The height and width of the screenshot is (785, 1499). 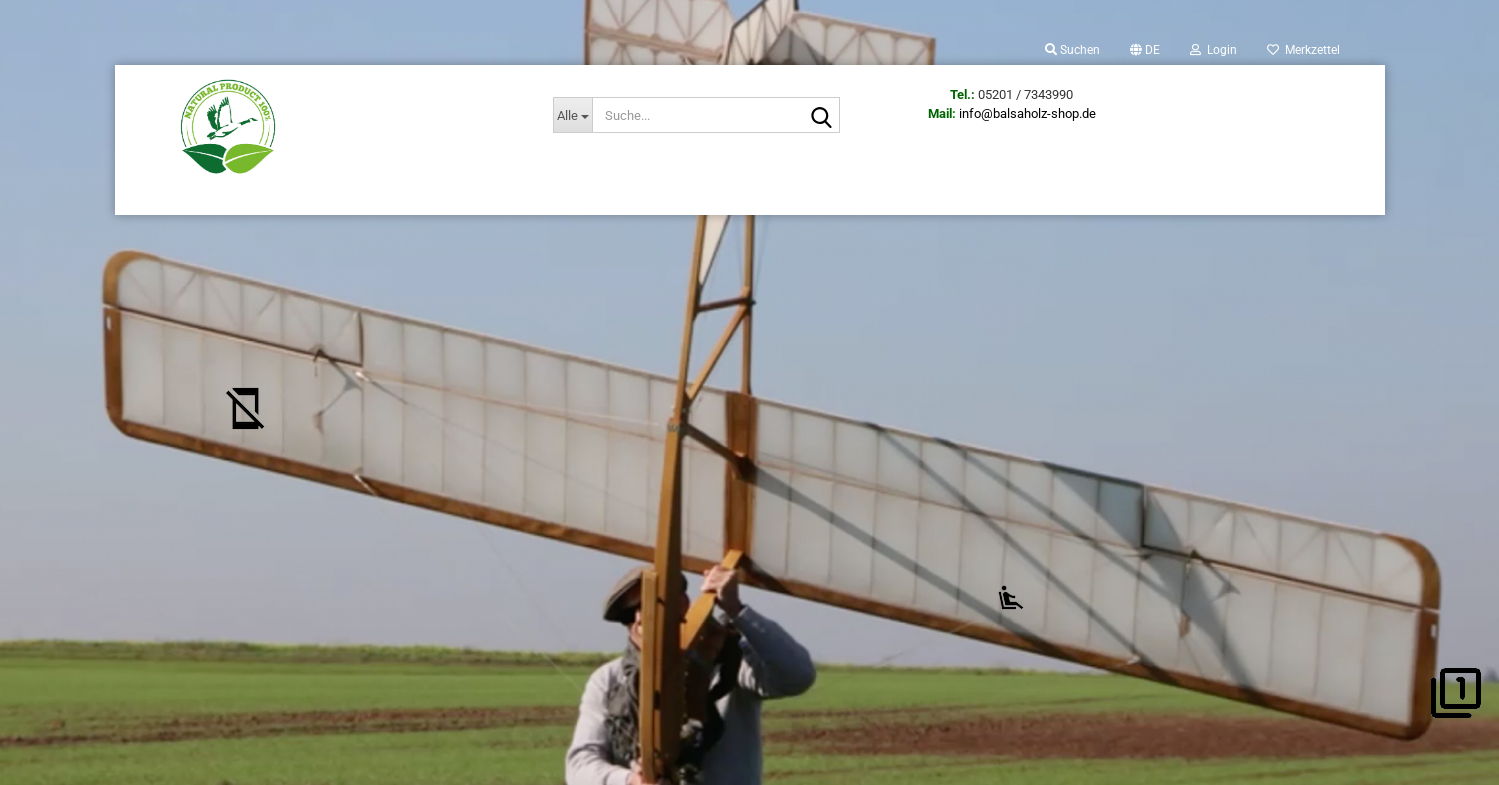 I want to click on disable mobile device or phone features, so click(x=245, y=408).